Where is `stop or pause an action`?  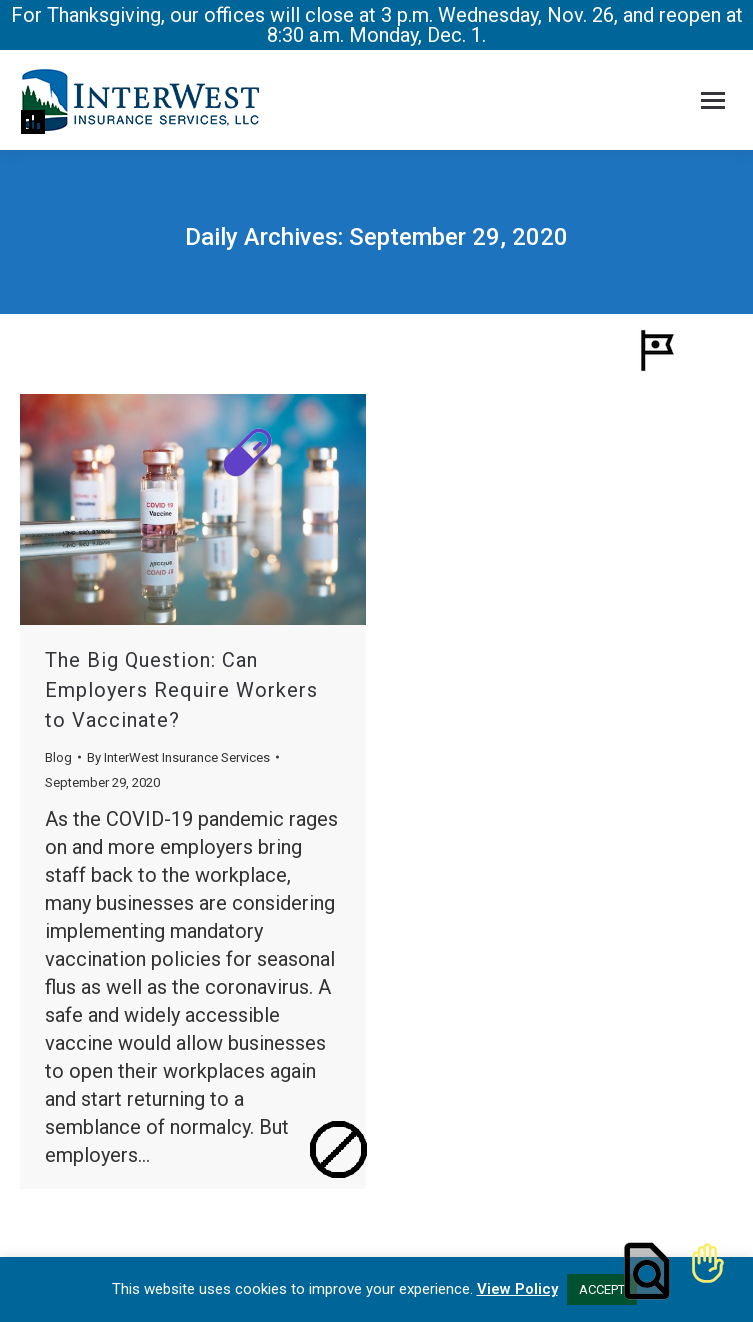
stop or pause an action is located at coordinates (708, 1263).